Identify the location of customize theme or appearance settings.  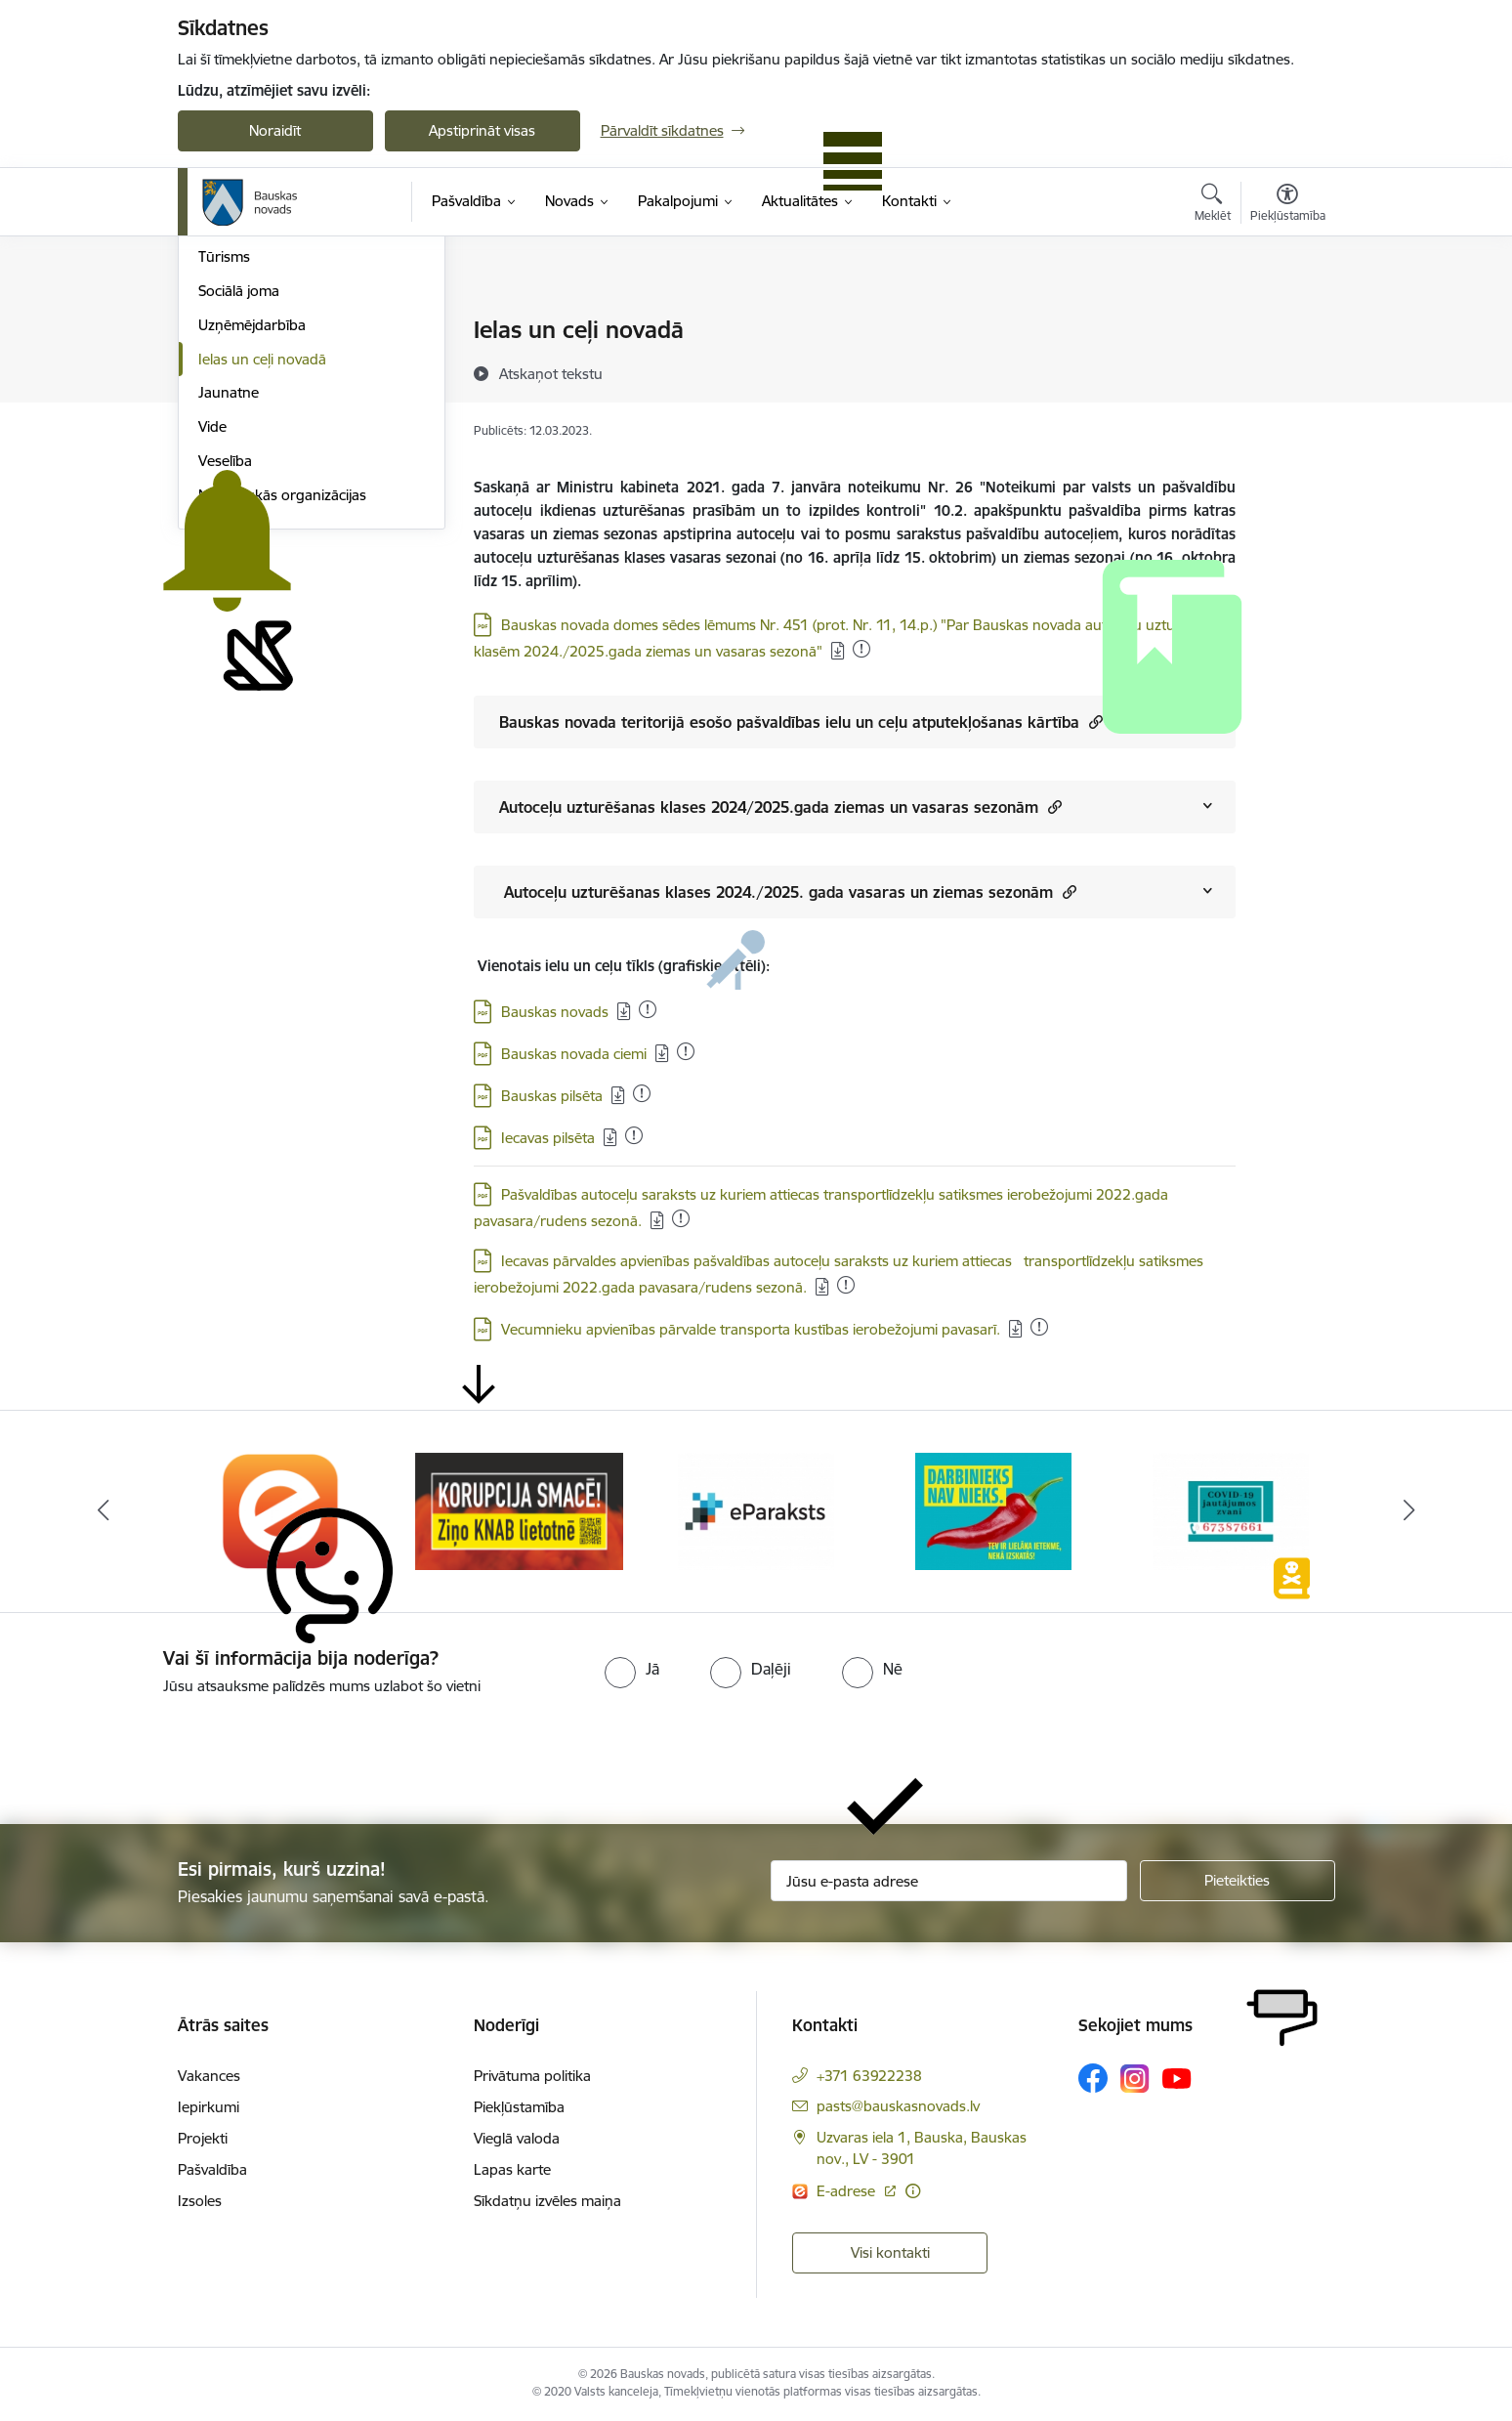
(1281, 2013).